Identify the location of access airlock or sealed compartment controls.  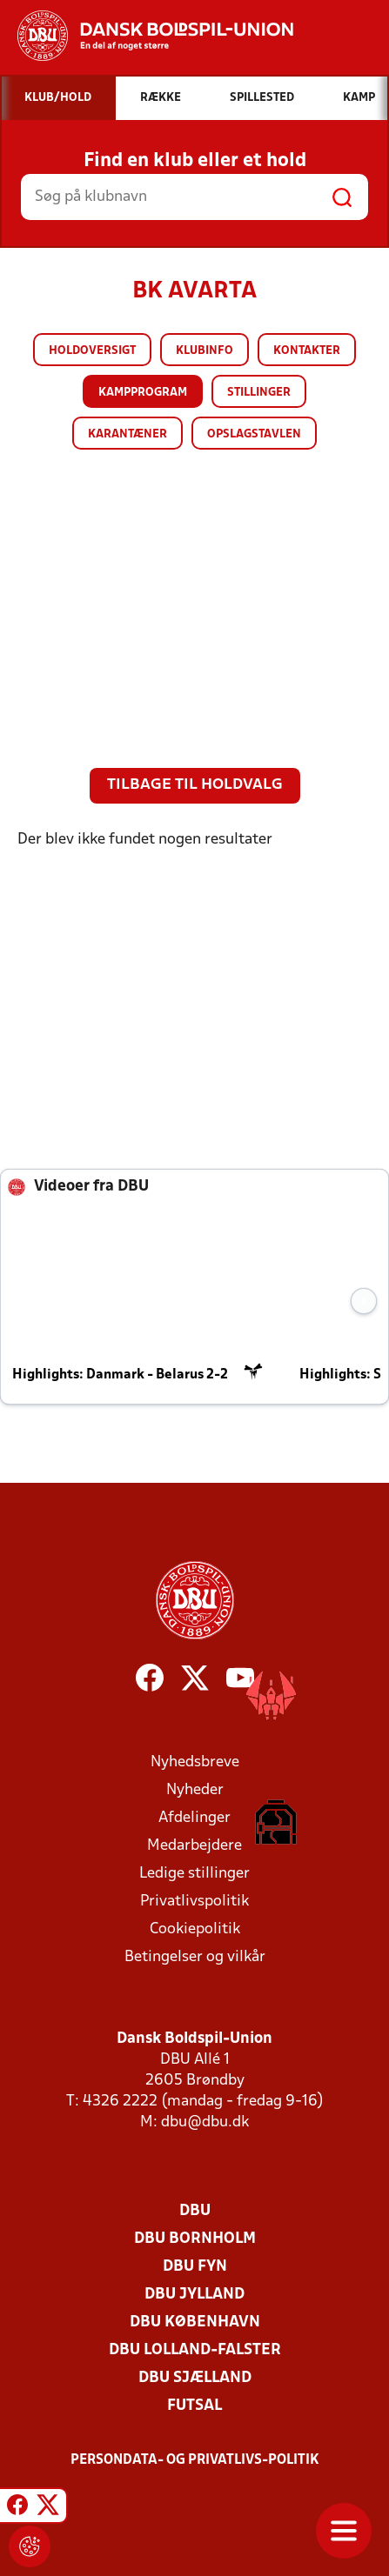
(276, 1822).